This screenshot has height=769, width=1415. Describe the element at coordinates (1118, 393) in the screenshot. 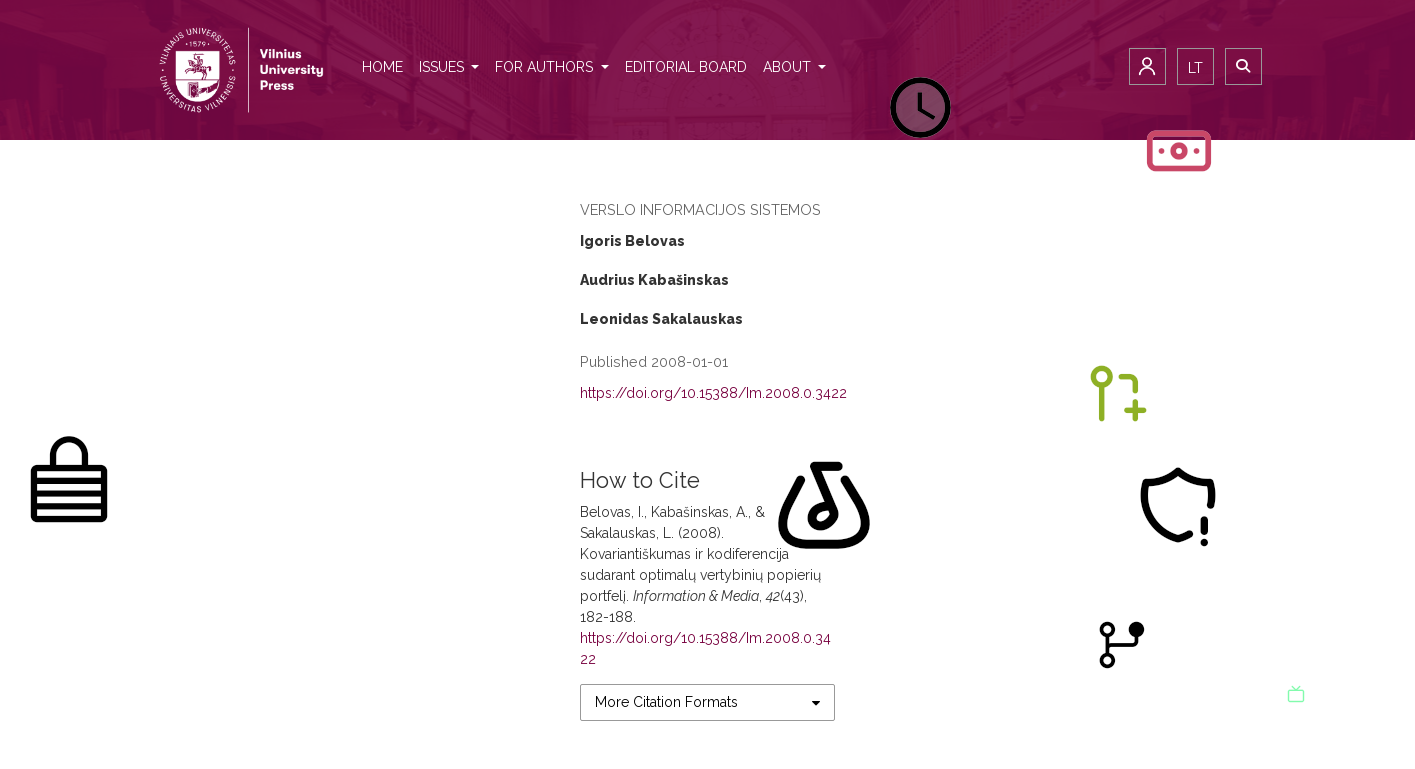

I see `create a new pull request` at that location.